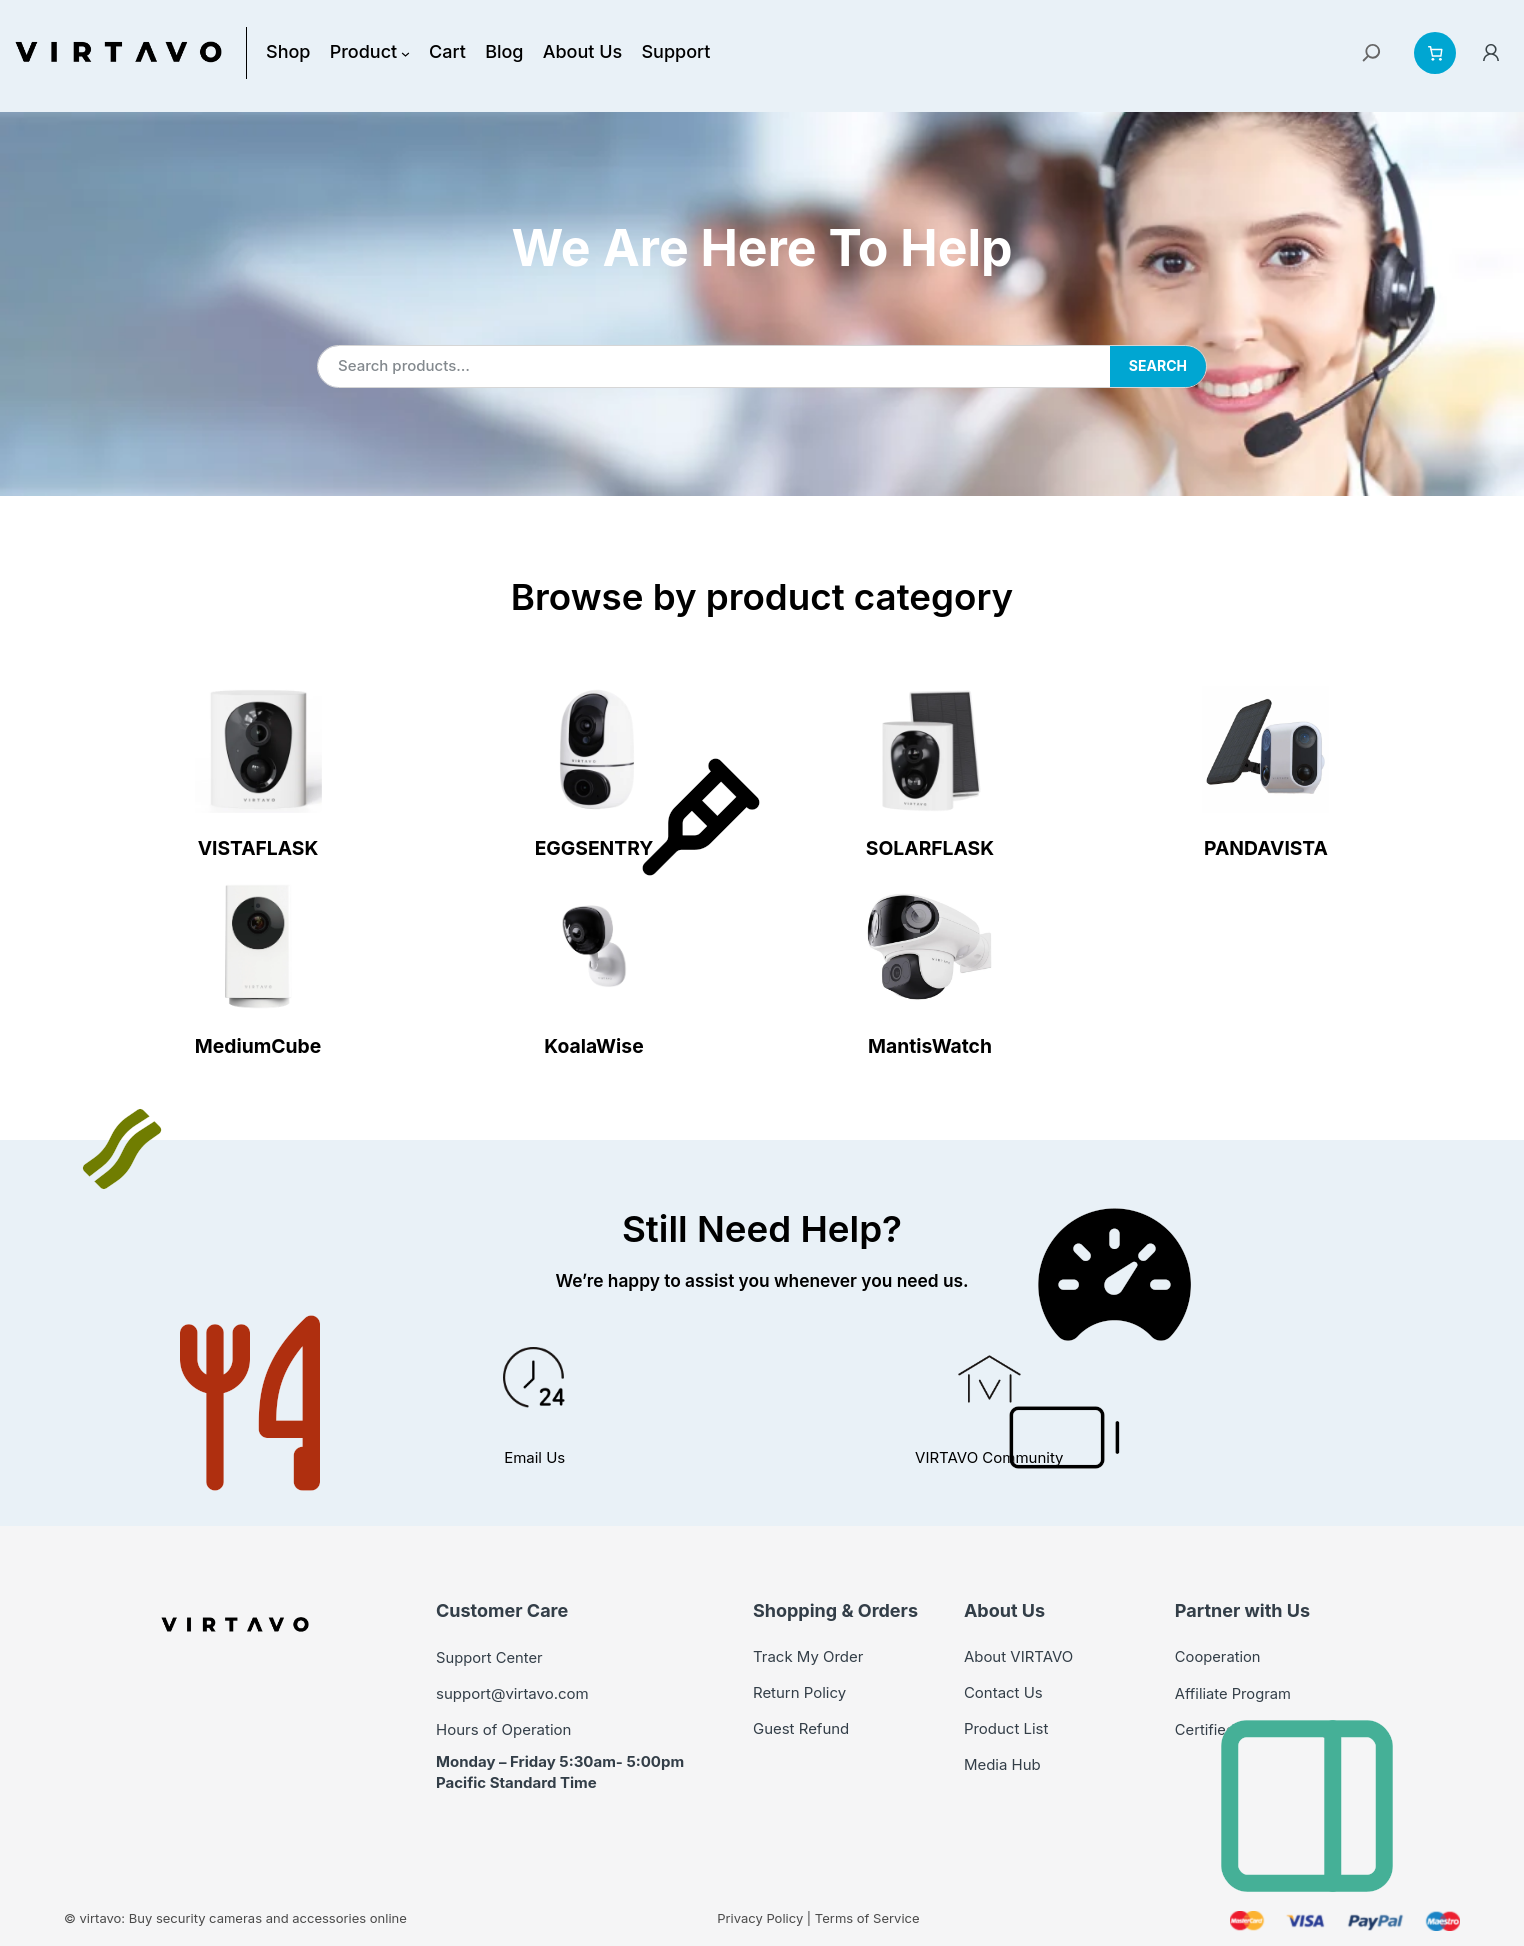 Image resolution: width=1524 pixels, height=1946 pixels. What do you see at coordinates (701, 817) in the screenshot?
I see `indicates accessibility or mobility assistance options` at bounding box center [701, 817].